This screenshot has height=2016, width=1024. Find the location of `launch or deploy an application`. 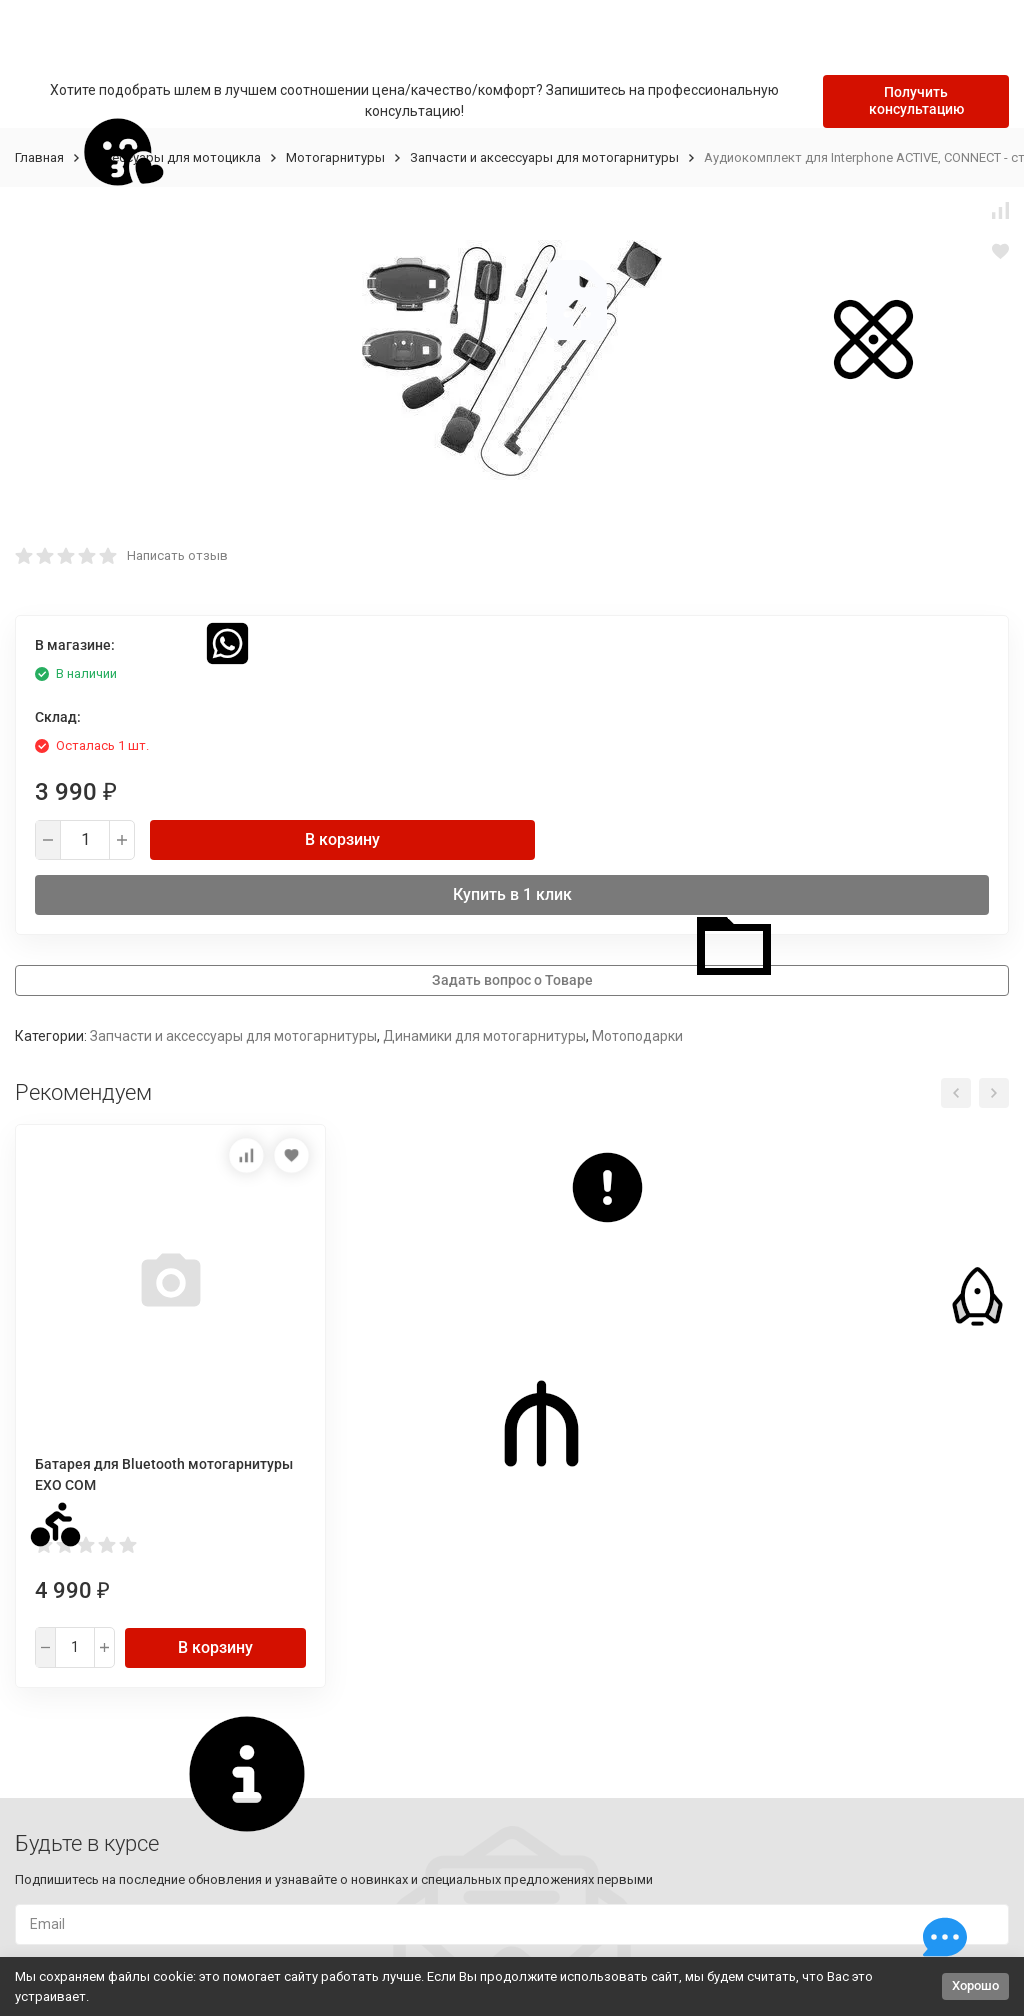

launch or deploy an application is located at coordinates (977, 1298).